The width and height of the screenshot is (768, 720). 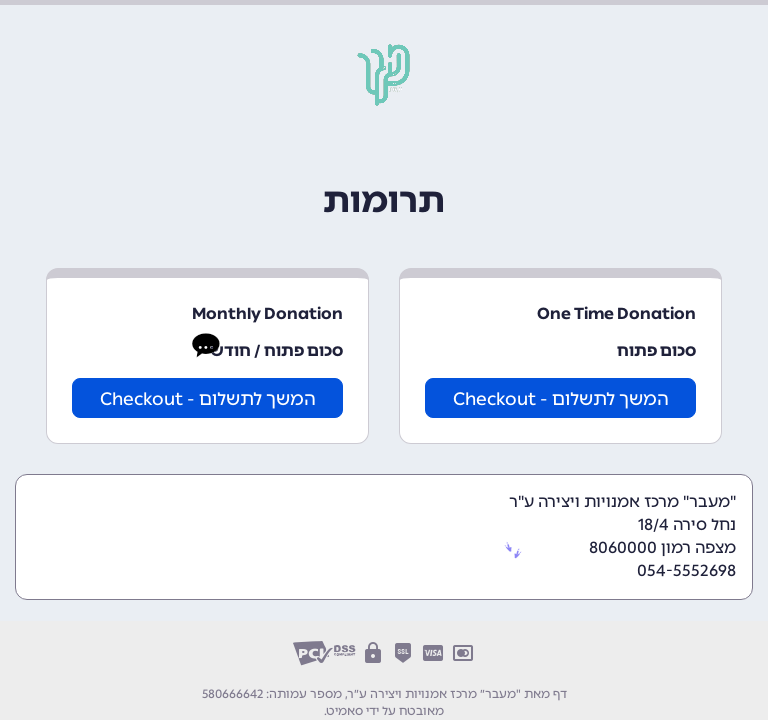 I want to click on indicates dinosaur or velociraptor content in a game, so click(x=513, y=550).